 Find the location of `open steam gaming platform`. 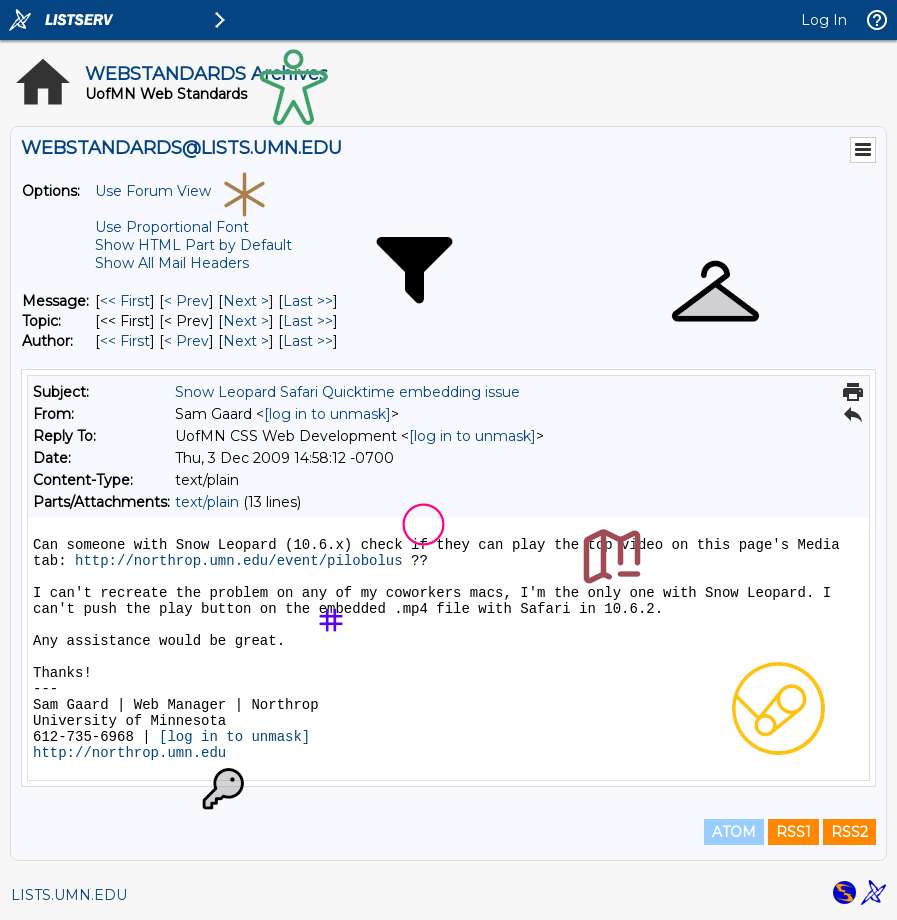

open steam gaming platform is located at coordinates (778, 708).